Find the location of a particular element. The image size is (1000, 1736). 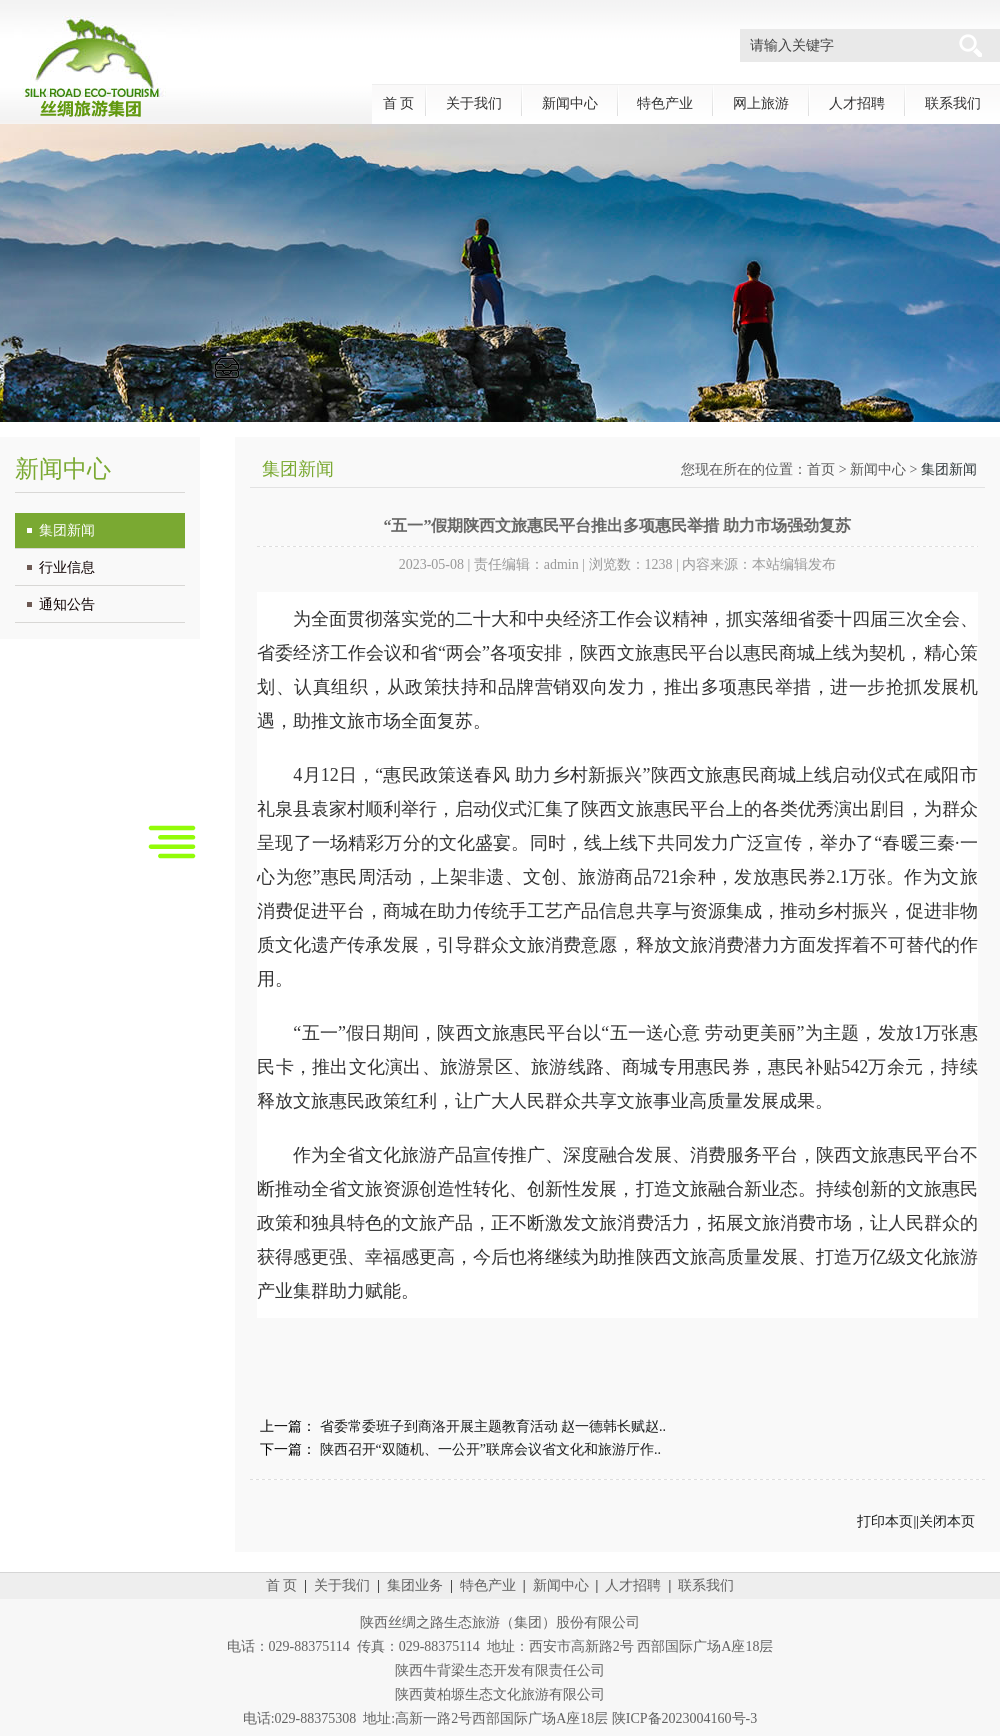

view all inboxes is located at coordinates (227, 368).